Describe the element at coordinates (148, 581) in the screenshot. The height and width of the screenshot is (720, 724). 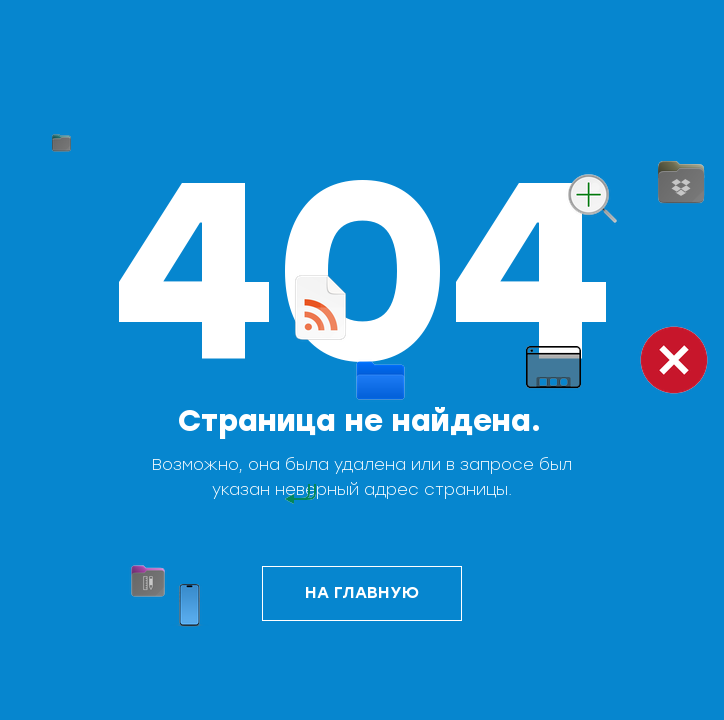
I see `open templates folder` at that location.